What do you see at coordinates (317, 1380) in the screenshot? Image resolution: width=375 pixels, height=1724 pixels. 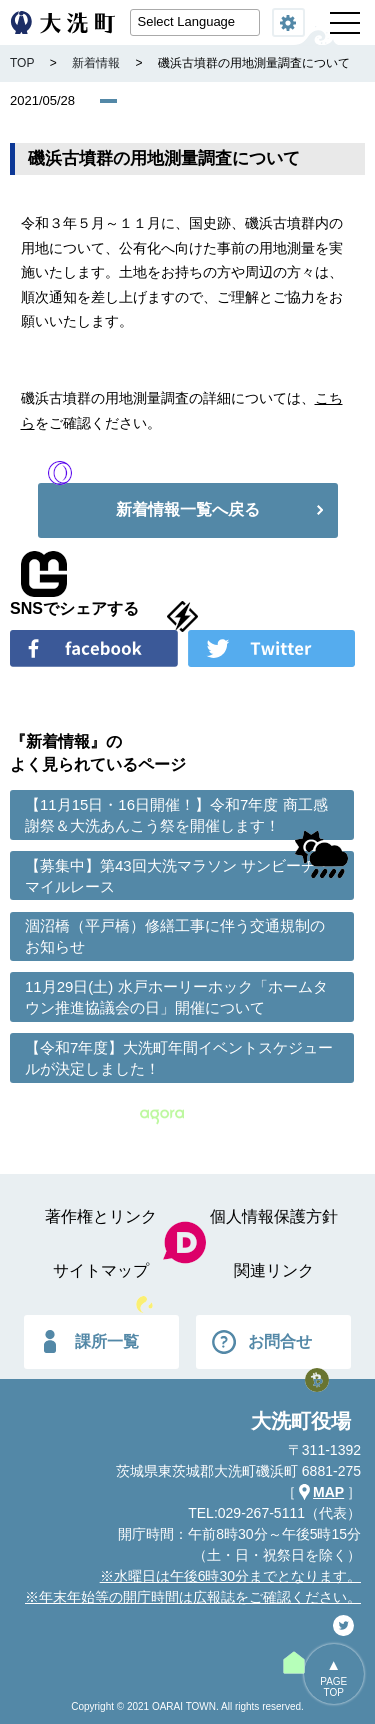 I see `bitcoin cash cryptocurrency logo` at bounding box center [317, 1380].